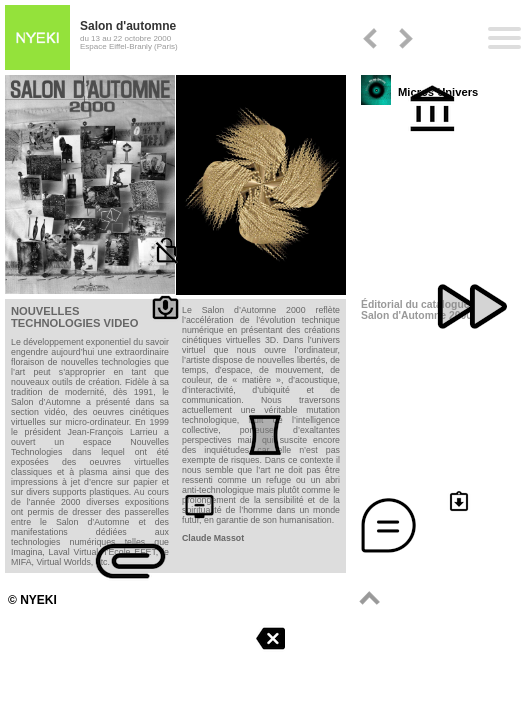  I want to click on indicates an unencrypted or insecure connection, so click(166, 250).